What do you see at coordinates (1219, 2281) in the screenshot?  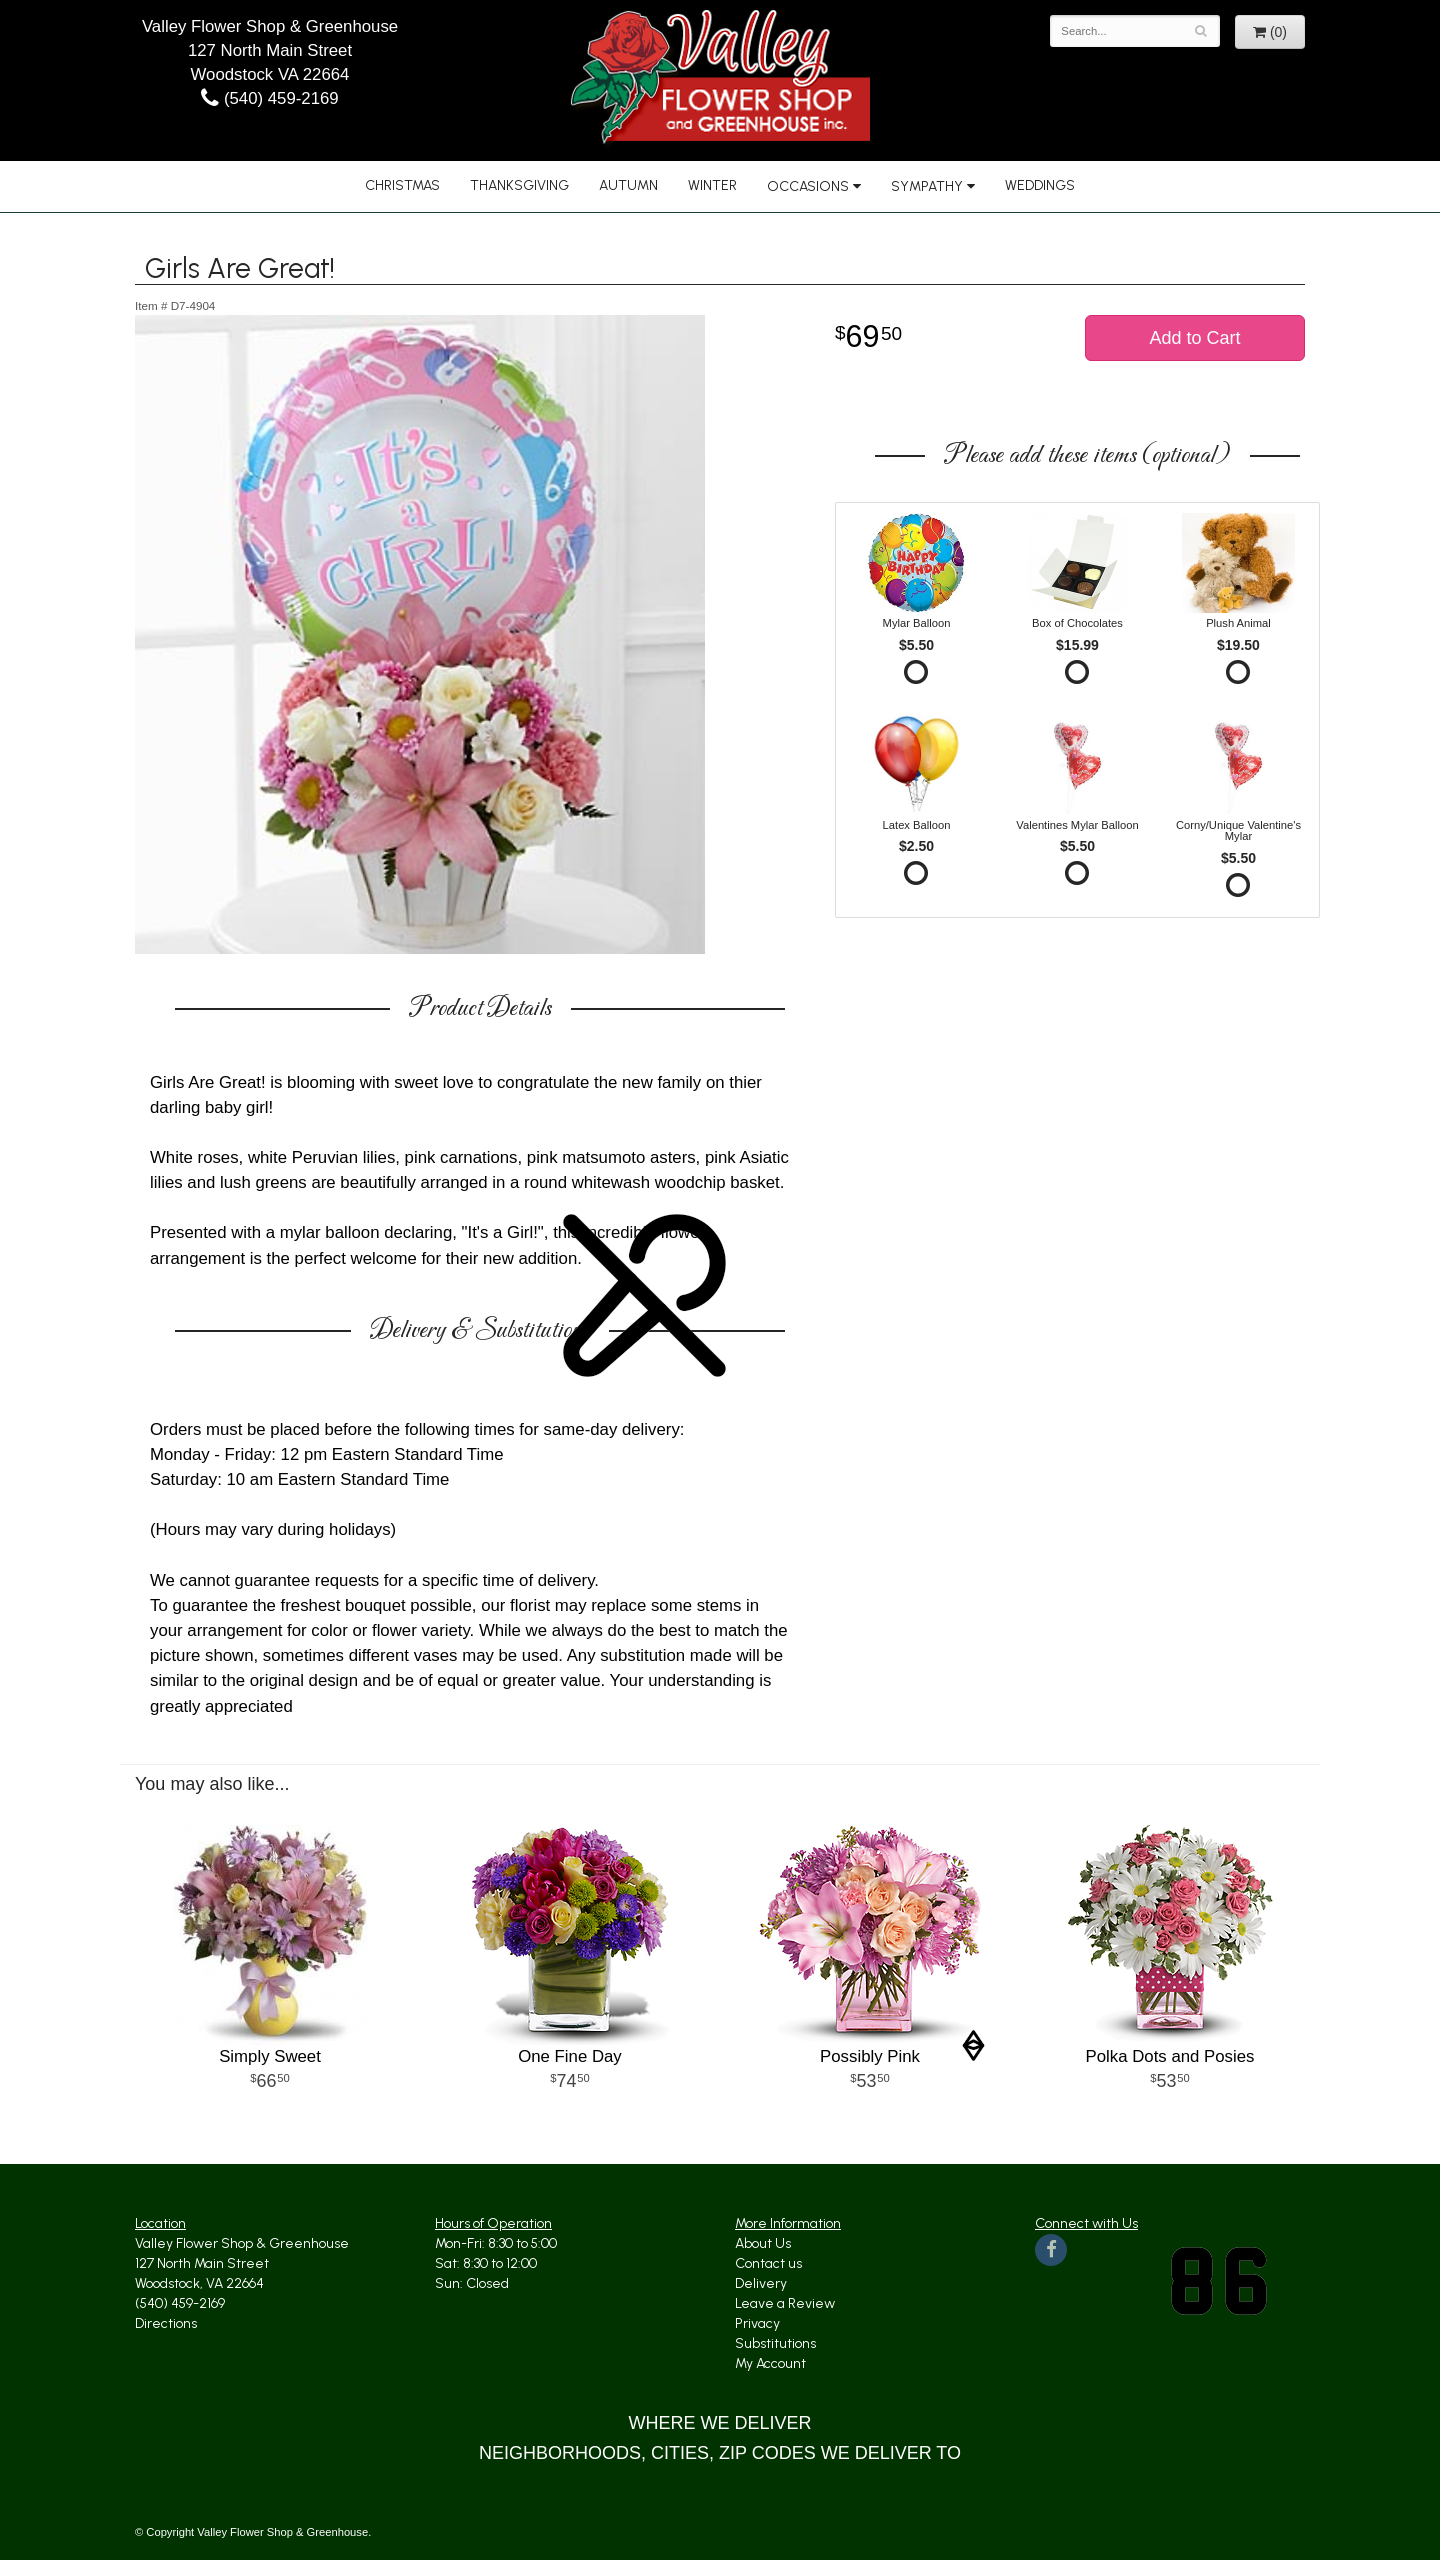 I see `displays the number 86 as a label or counter` at bounding box center [1219, 2281].